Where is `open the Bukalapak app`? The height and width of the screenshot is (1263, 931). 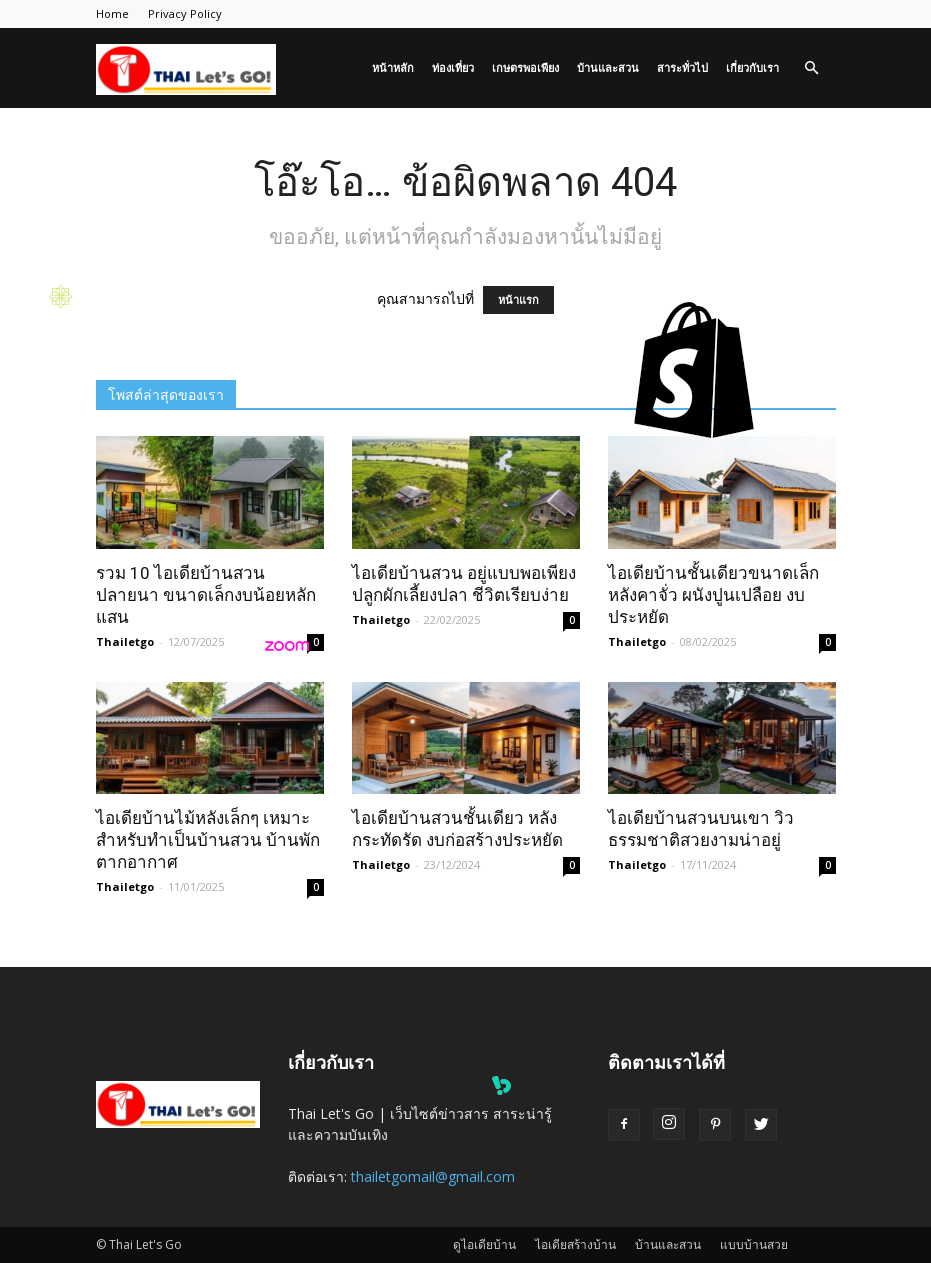 open the Bukalapak app is located at coordinates (501, 1085).